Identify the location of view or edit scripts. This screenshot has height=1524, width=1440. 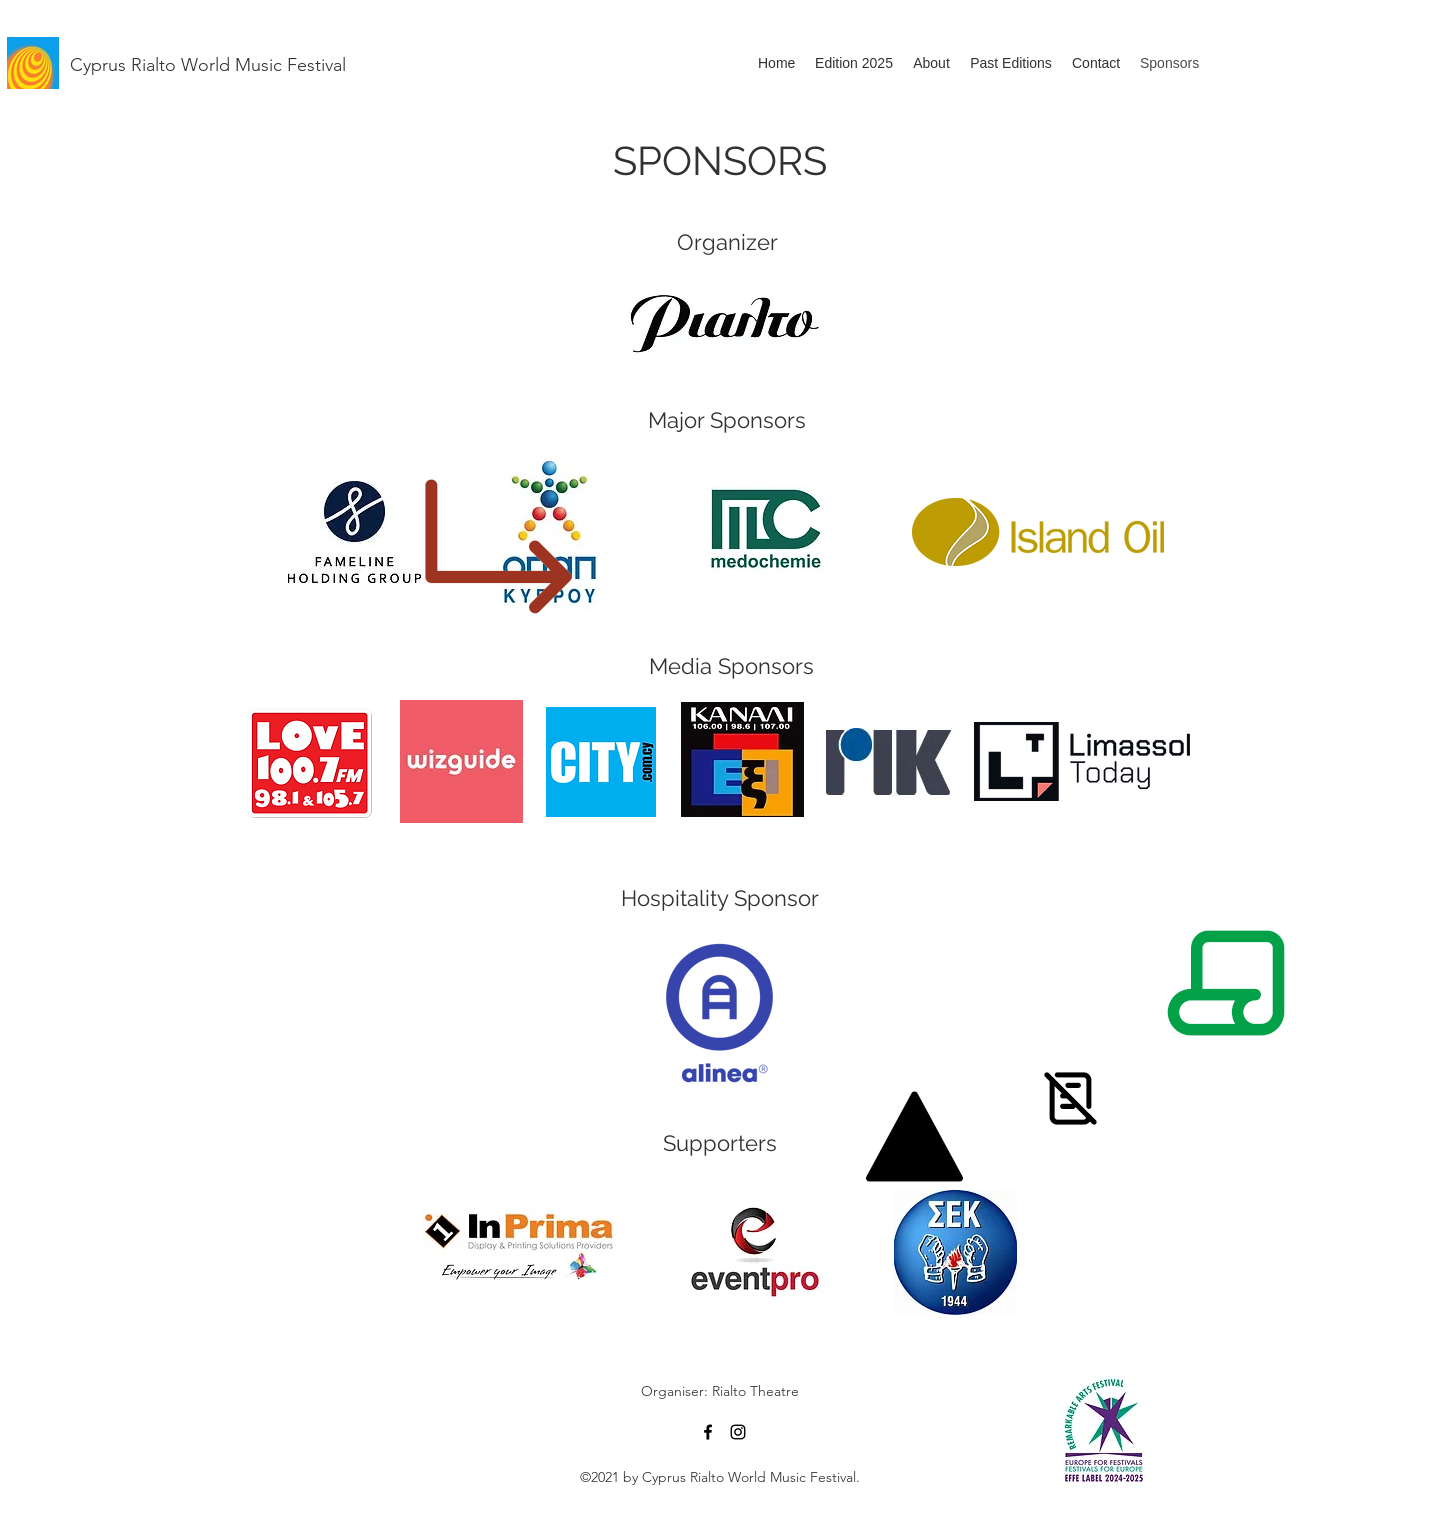
(1226, 983).